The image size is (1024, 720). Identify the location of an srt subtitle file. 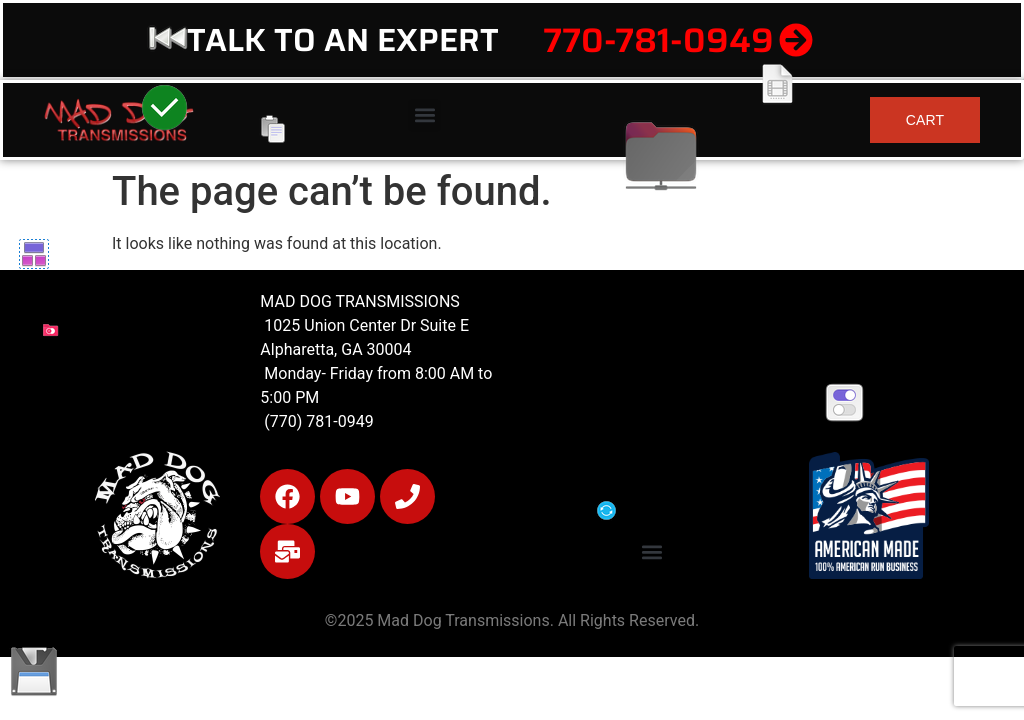
(777, 84).